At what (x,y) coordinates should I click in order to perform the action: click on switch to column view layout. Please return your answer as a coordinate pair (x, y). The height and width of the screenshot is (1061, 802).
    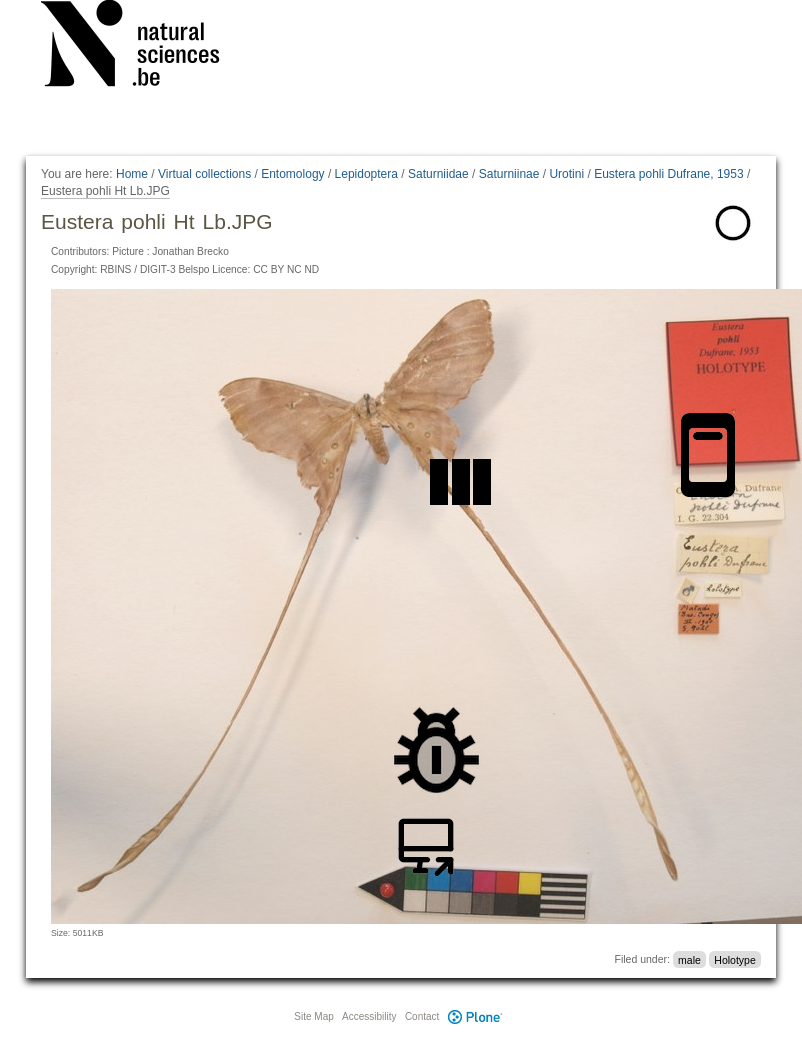
    Looking at the image, I should click on (459, 484).